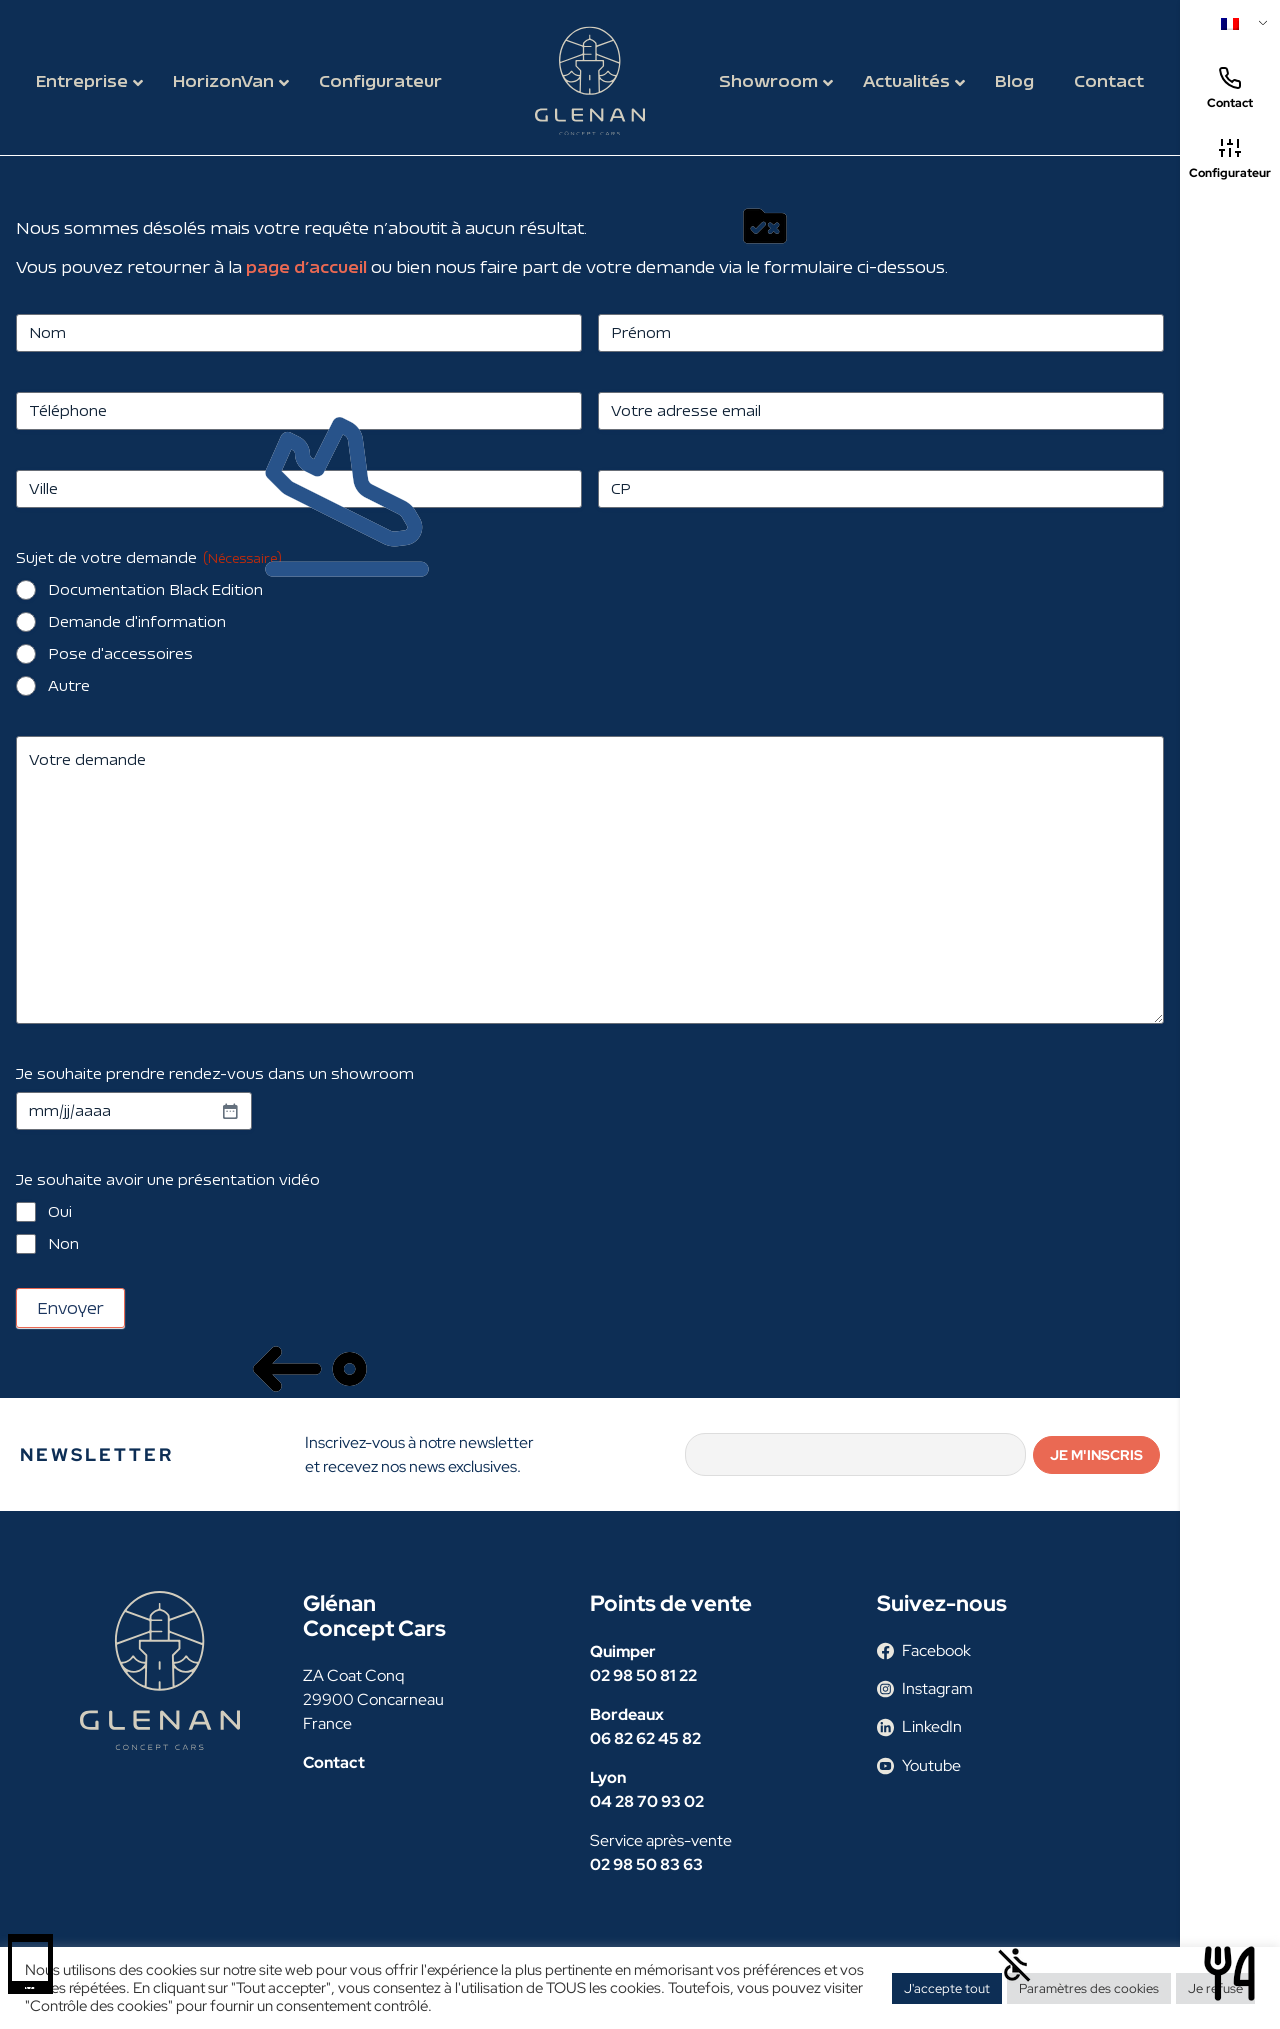 The width and height of the screenshot is (1280, 2029). I want to click on indicates location is not wheelchair accessible, so click(1015, 1964).